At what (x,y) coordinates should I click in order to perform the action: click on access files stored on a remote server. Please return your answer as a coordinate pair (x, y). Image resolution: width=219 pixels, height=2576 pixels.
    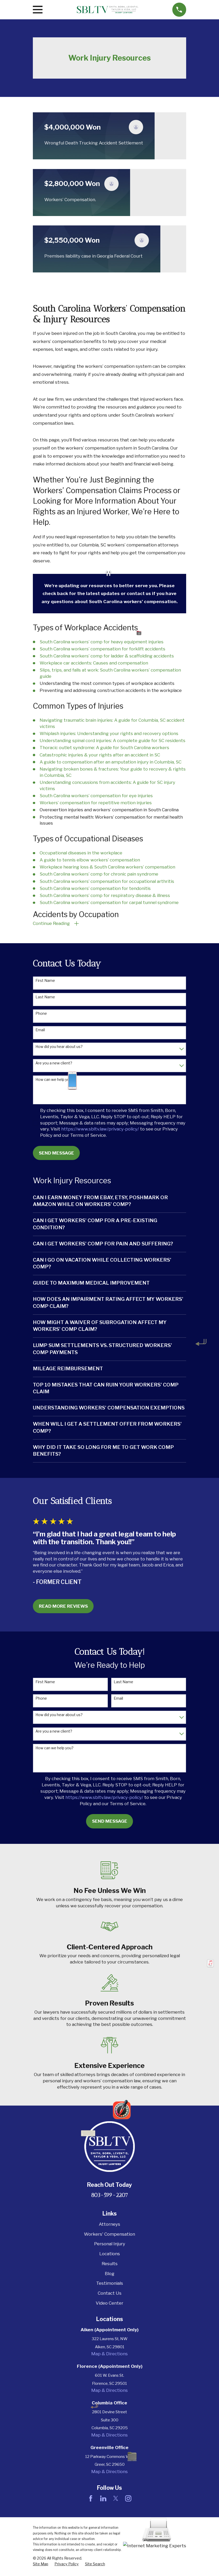
    Looking at the image, I should click on (132, 2456).